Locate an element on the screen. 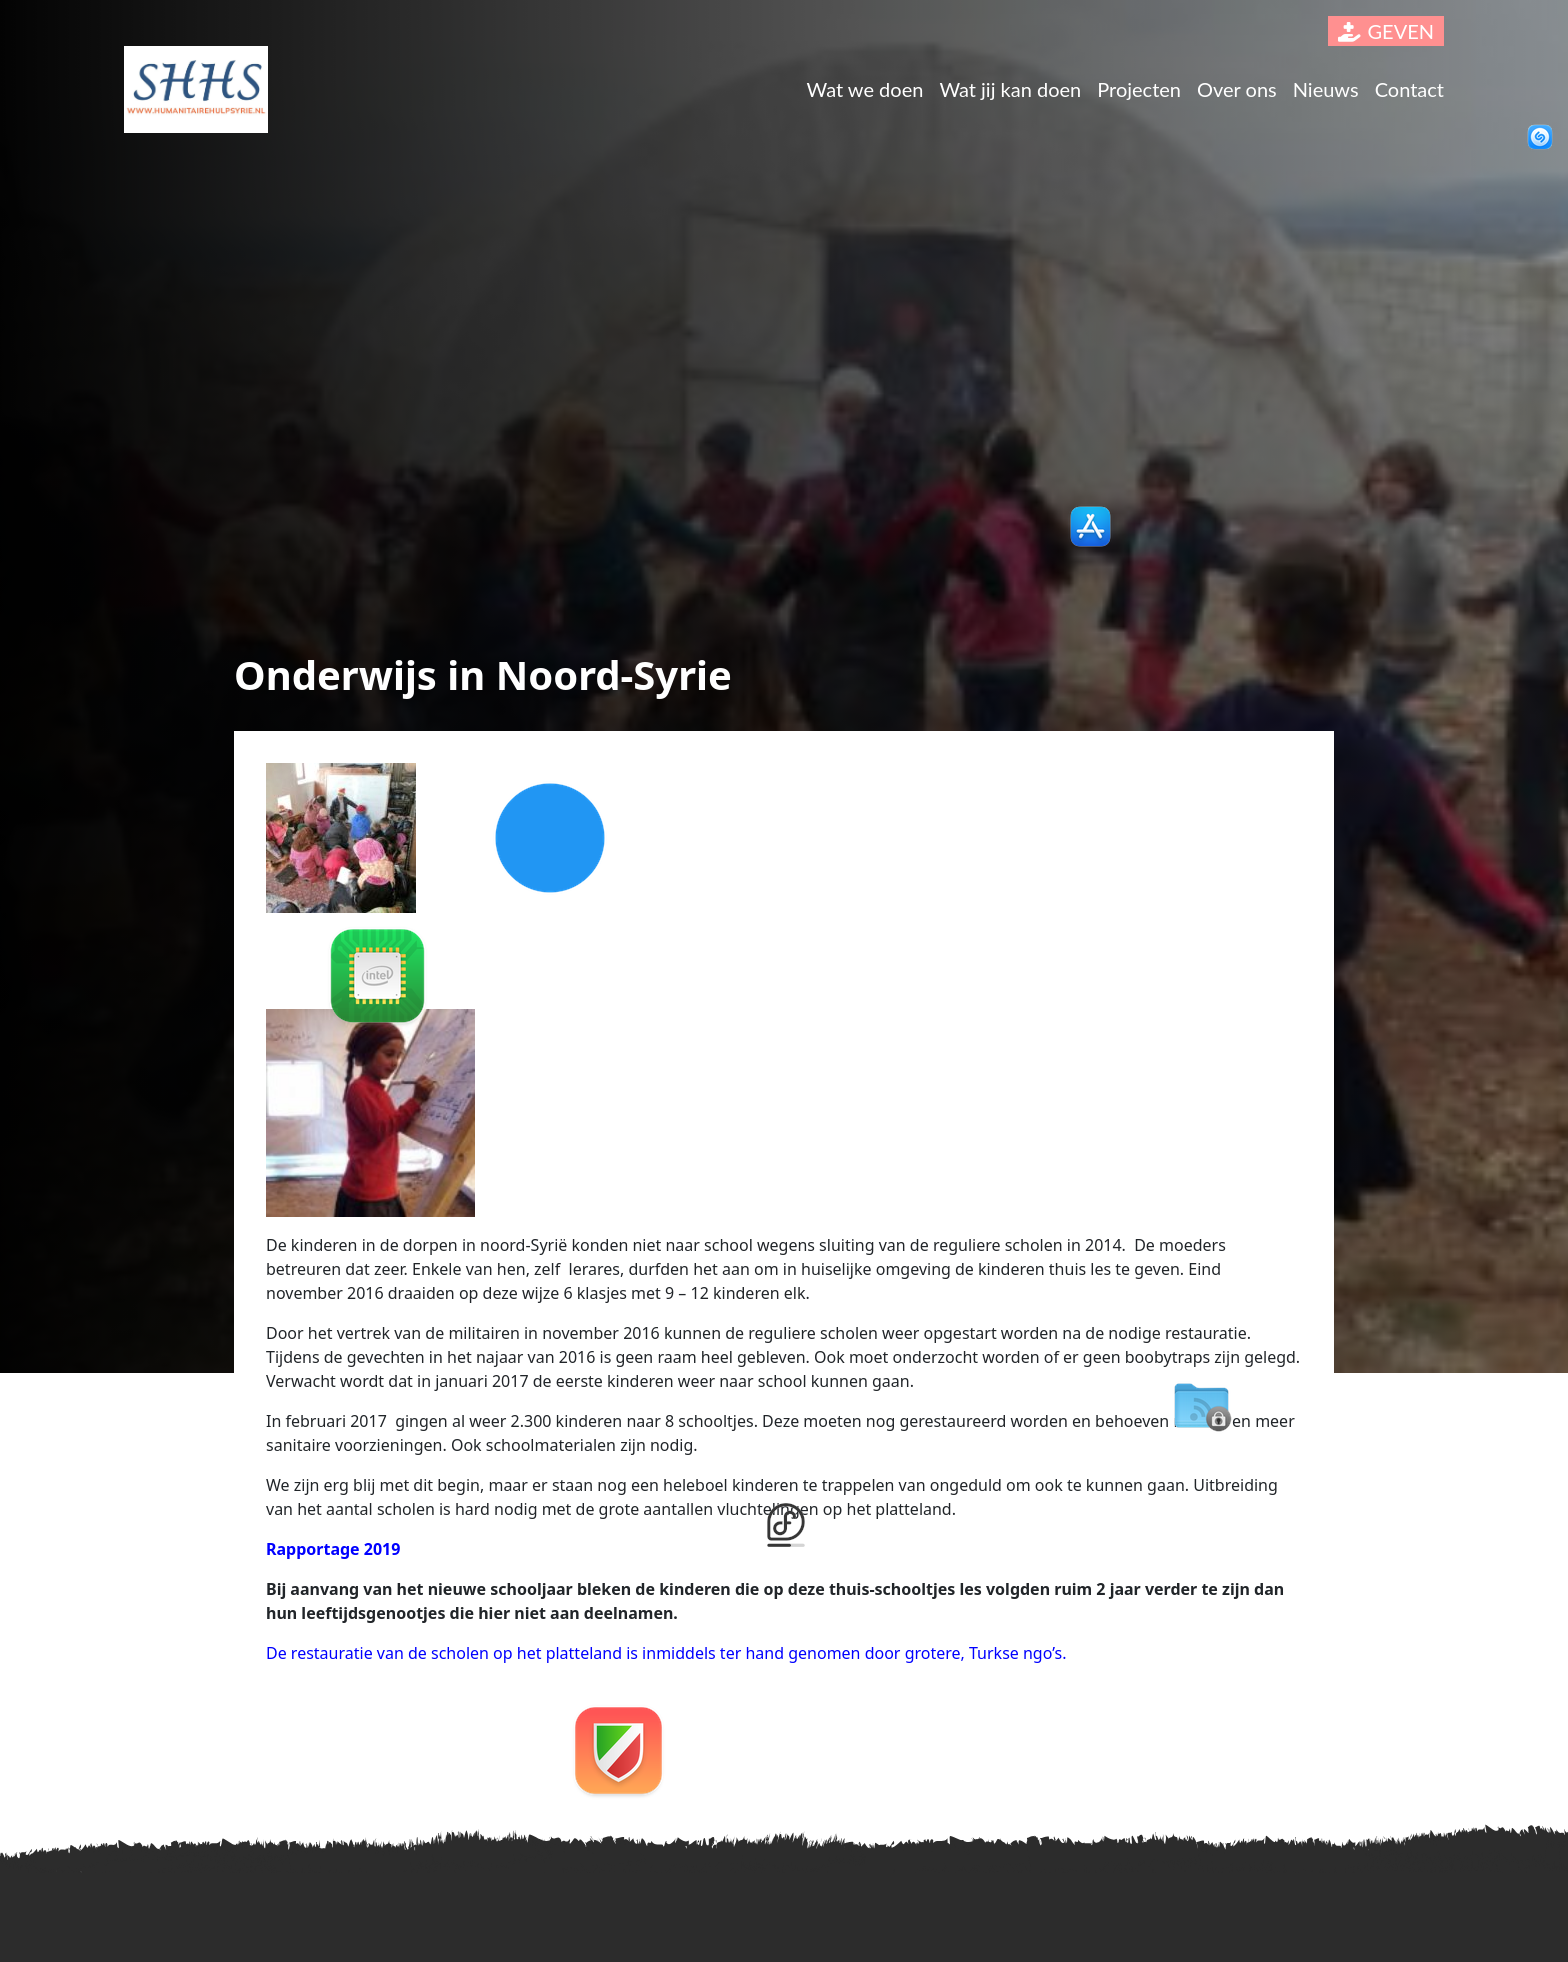 The image size is (1568, 1962). identify a song playing nearby is located at coordinates (1540, 137).